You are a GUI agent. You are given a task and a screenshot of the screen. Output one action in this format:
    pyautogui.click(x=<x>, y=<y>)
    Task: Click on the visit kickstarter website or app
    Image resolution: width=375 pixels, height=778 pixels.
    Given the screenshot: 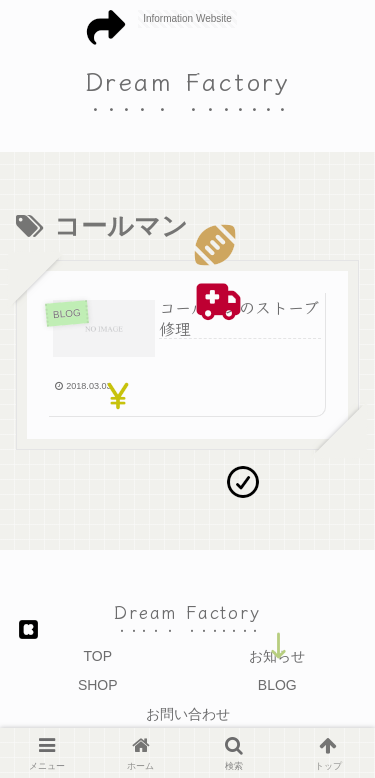 What is the action you would take?
    pyautogui.click(x=28, y=629)
    